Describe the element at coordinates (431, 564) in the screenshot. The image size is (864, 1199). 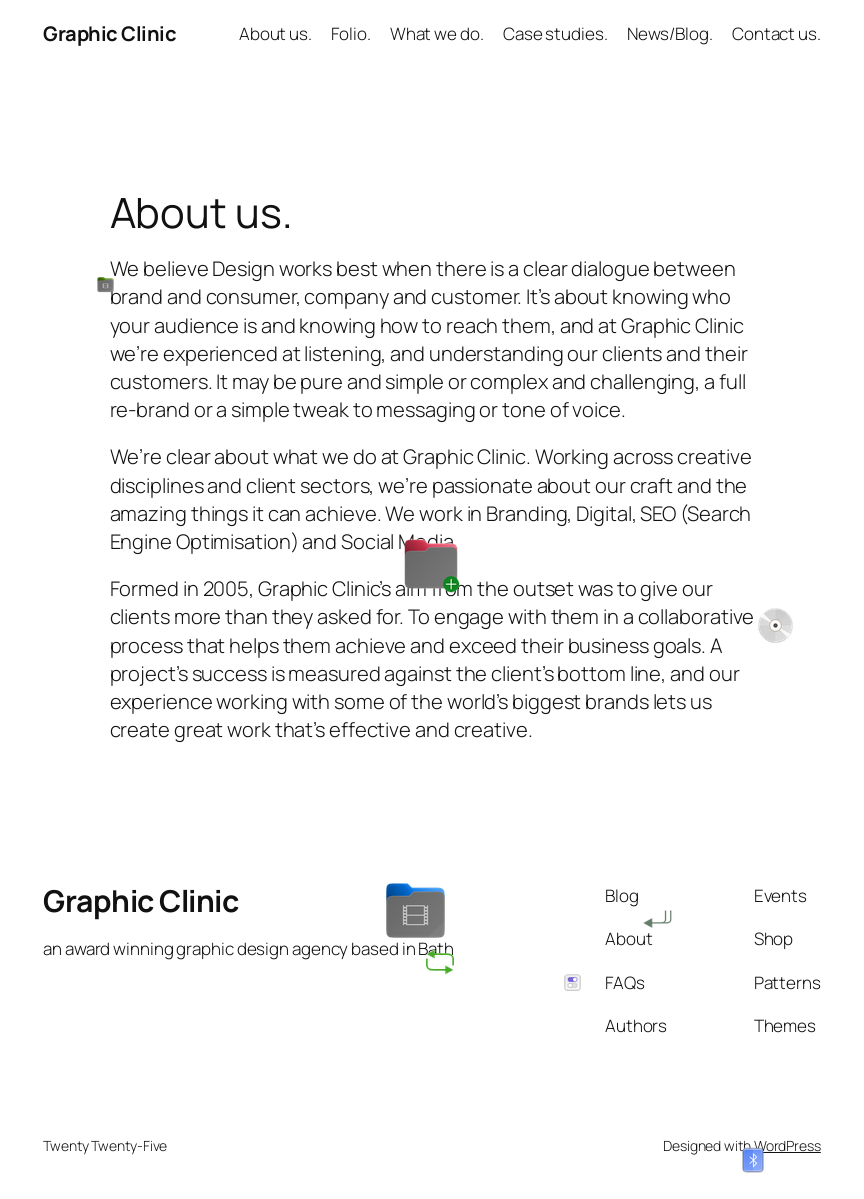
I see `create a new folder` at that location.